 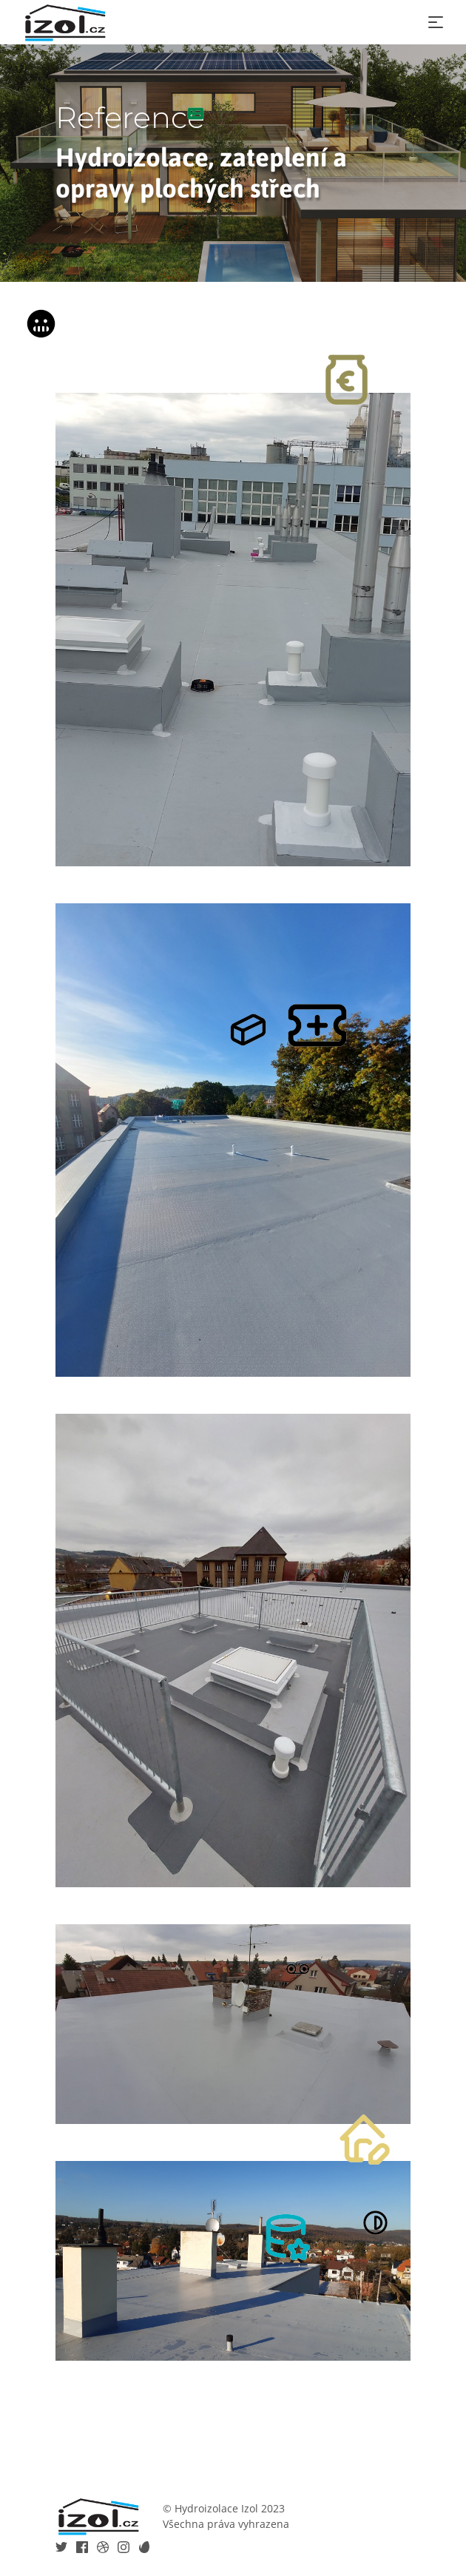 I want to click on leave a tip or donation in euros, so click(x=346, y=378).